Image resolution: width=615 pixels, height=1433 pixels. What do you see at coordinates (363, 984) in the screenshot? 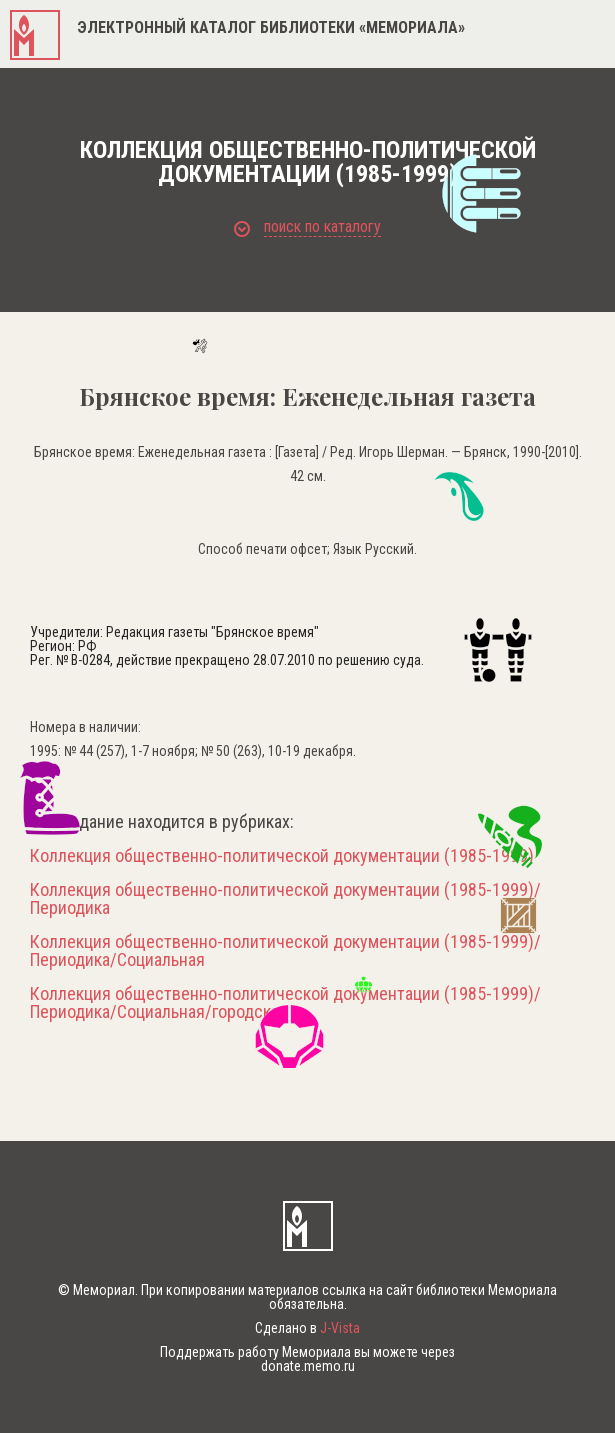
I see `indicates premium or royal status in a game` at bounding box center [363, 984].